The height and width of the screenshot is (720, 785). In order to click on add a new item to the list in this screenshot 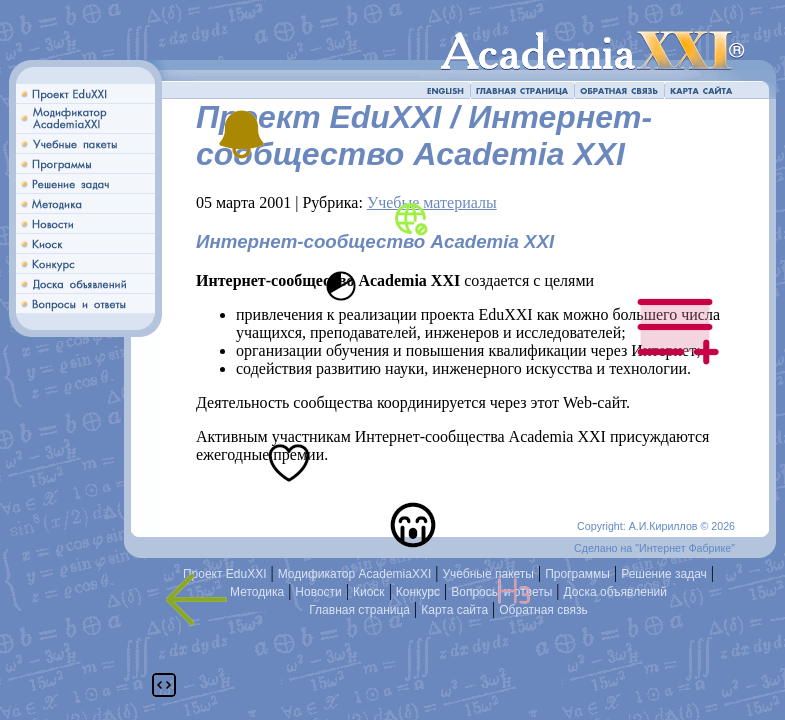, I will do `click(675, 327)`.